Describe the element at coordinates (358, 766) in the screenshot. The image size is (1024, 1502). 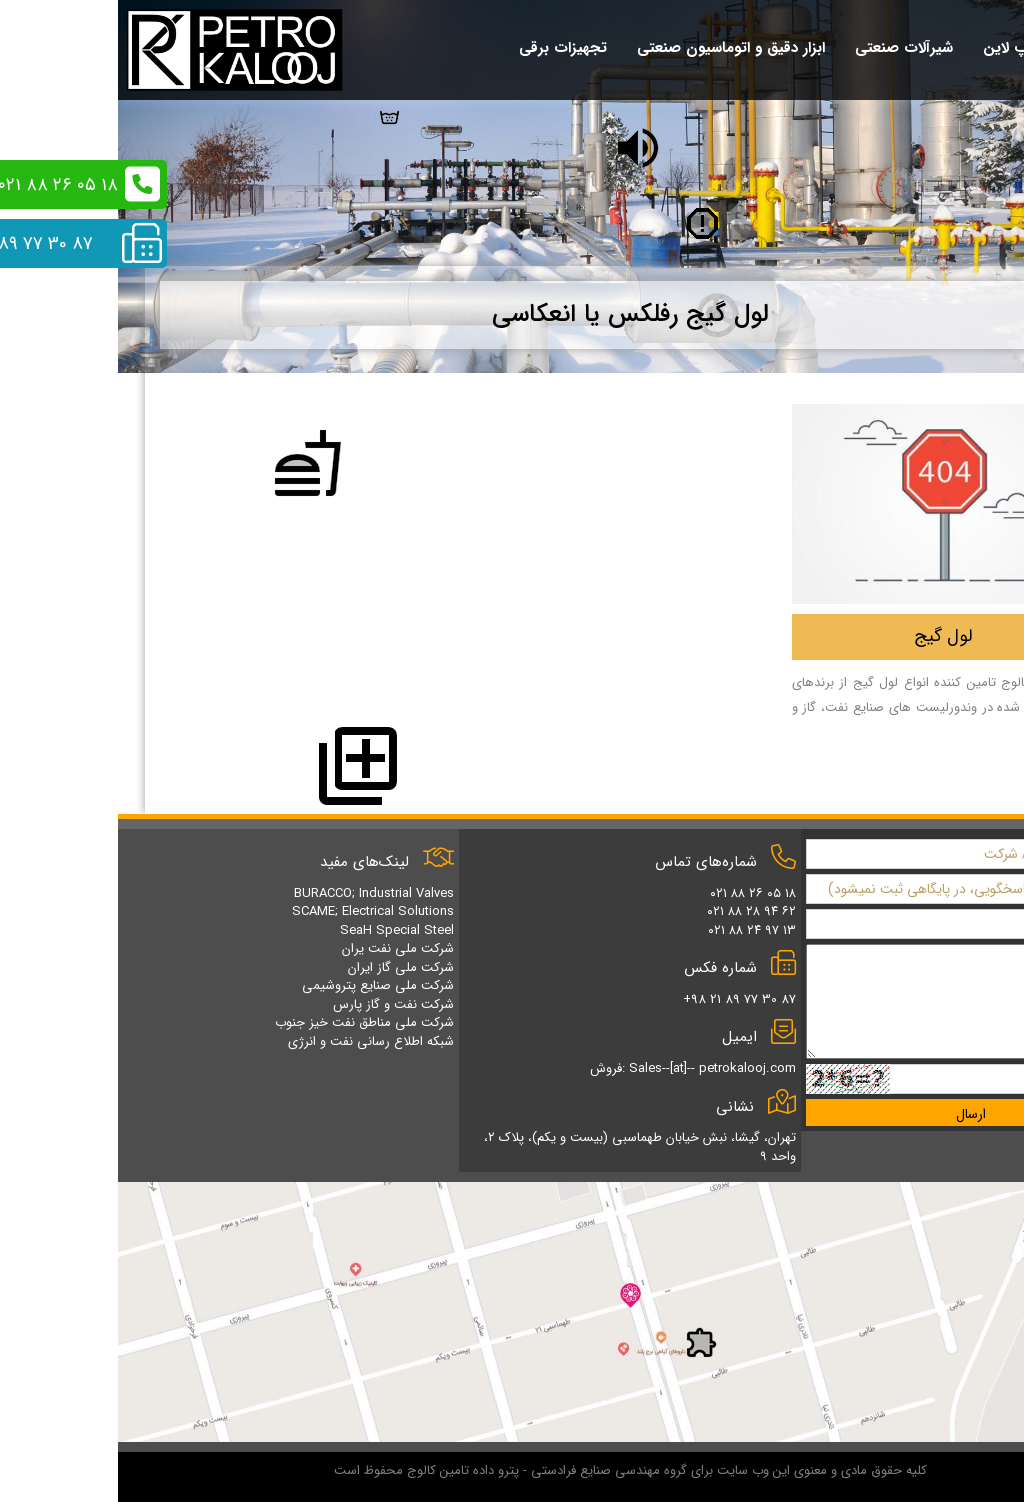
I see `add to queue` at that location.